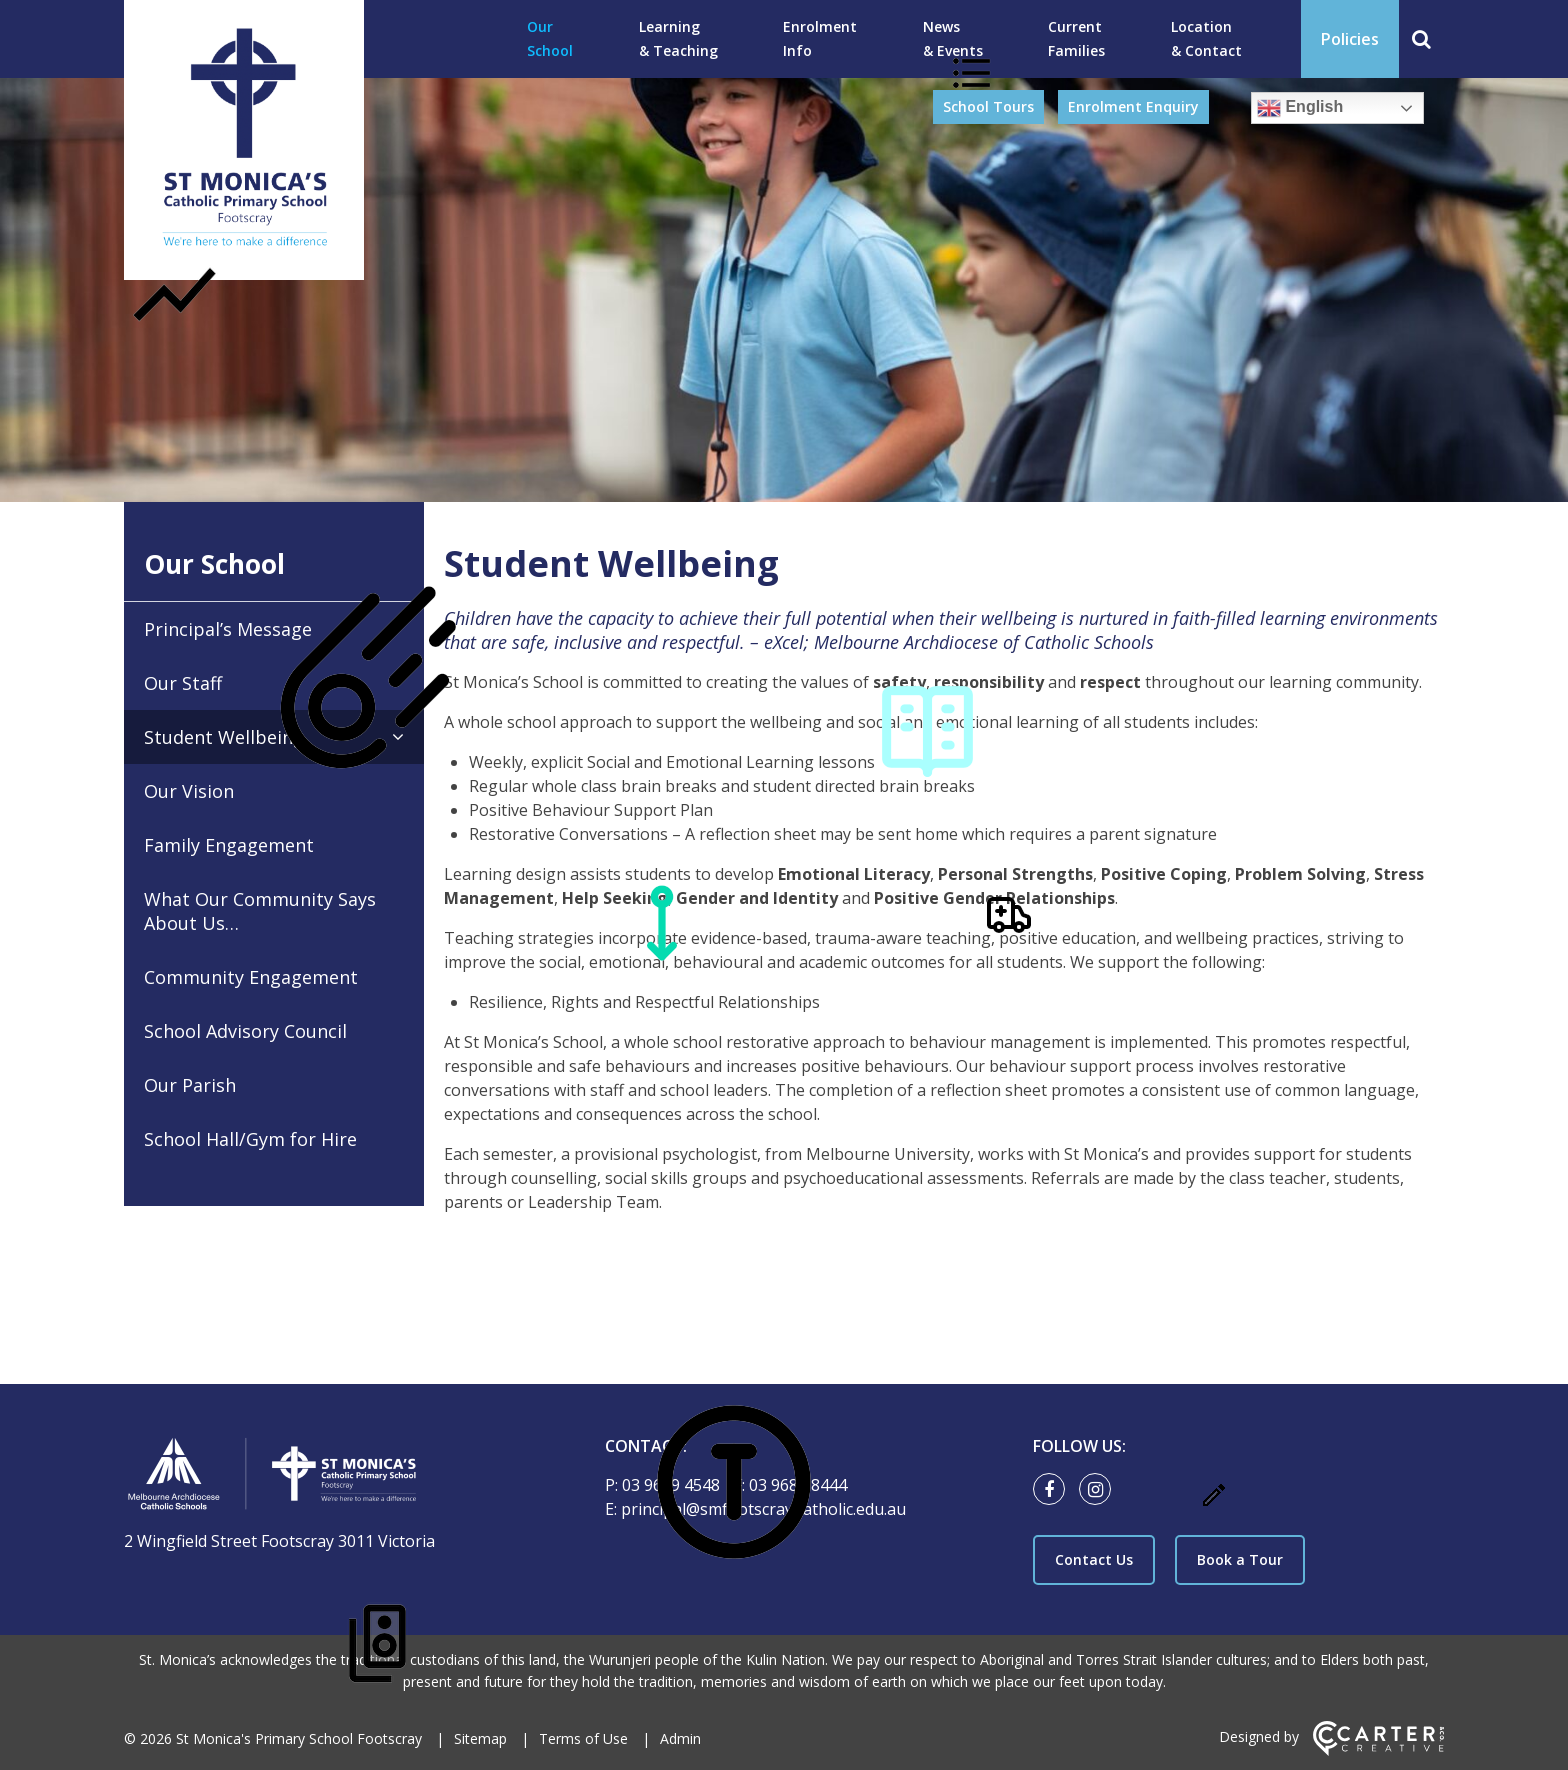  What do you see at coordinates (972, 73) in the screenshot?
I see `view items in a bulleted list format` at bounding box center [972, 73].